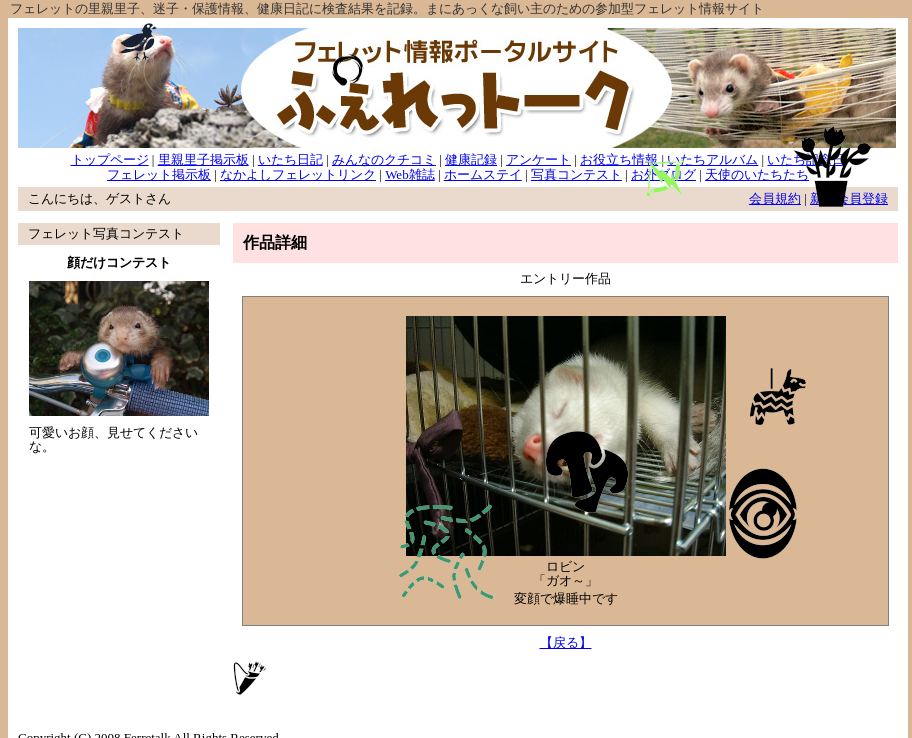 The height and width of the screenshot is (738, 912). Describe the element at coordinates (665, 178) in the screenshot. I see `equip lightning bow weapon` at that location.